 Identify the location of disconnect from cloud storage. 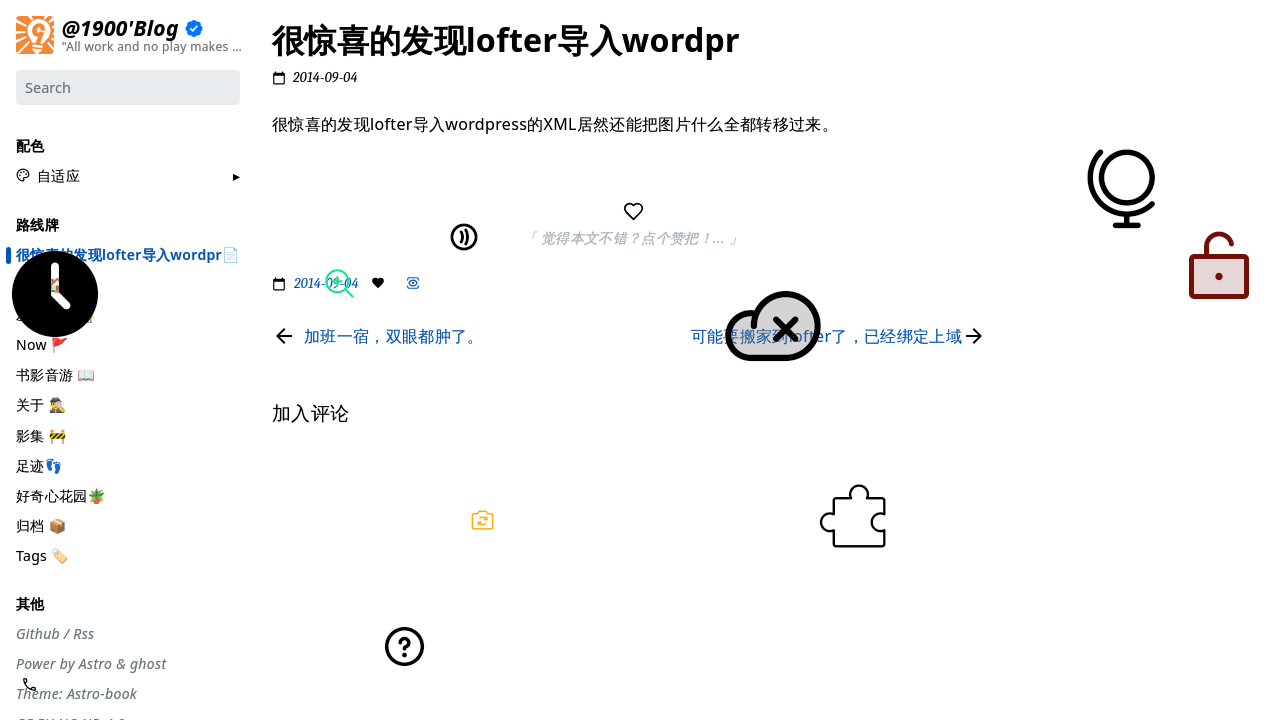
(773, 326).